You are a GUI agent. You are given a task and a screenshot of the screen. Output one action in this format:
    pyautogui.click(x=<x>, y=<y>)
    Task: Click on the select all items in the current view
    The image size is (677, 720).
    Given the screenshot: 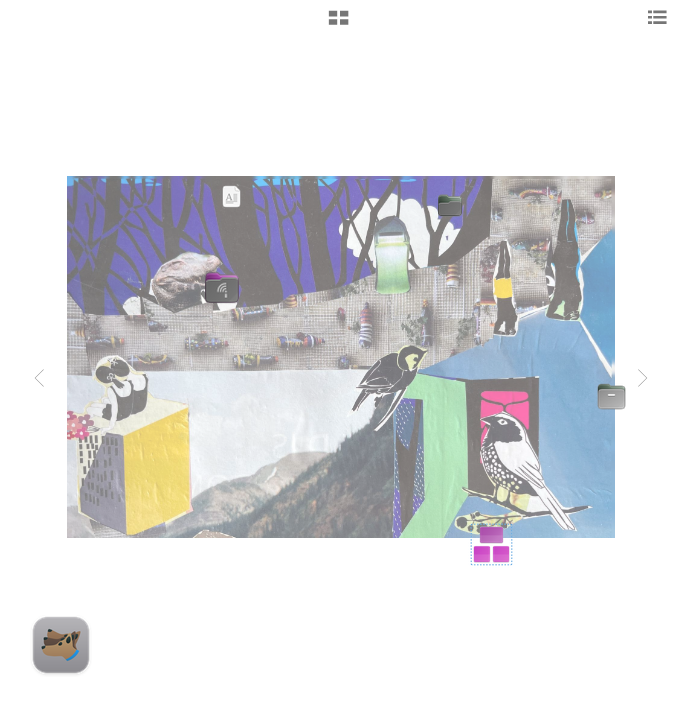 What is the action you would take?
    pyautogui.click(x=491, y=544)
    